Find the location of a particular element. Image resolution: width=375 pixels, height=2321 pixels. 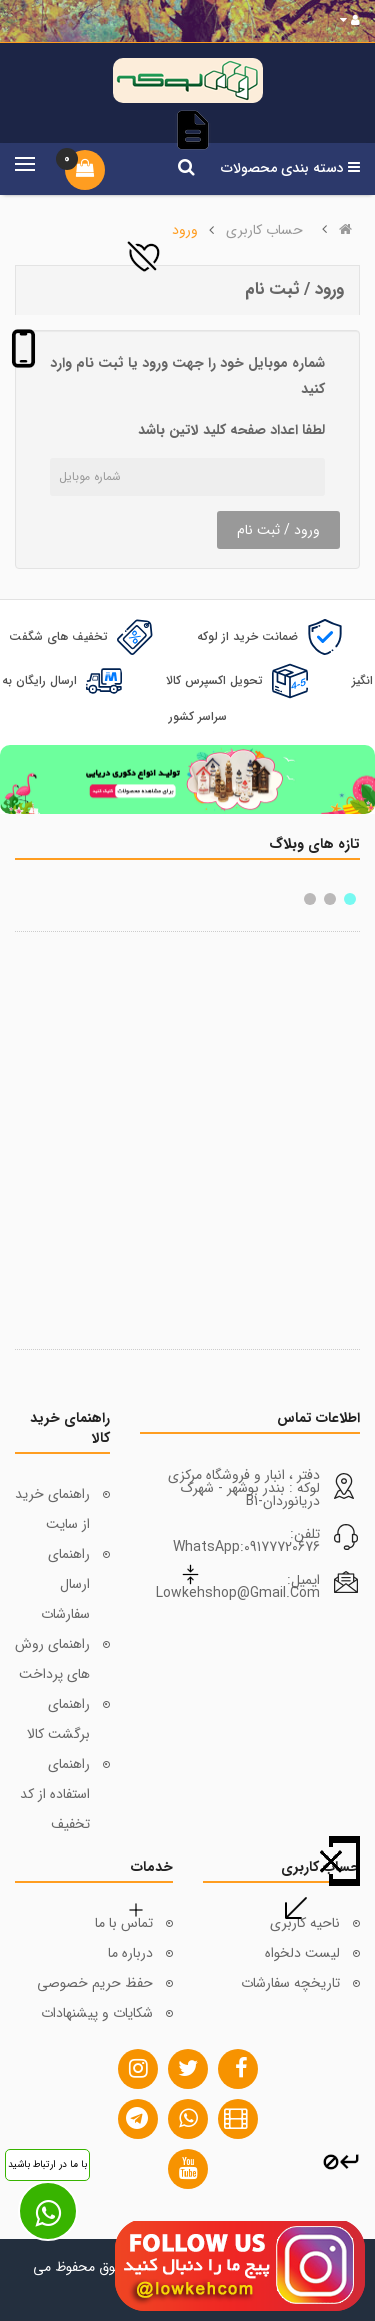

view document details is located at coordinates (193, 130).